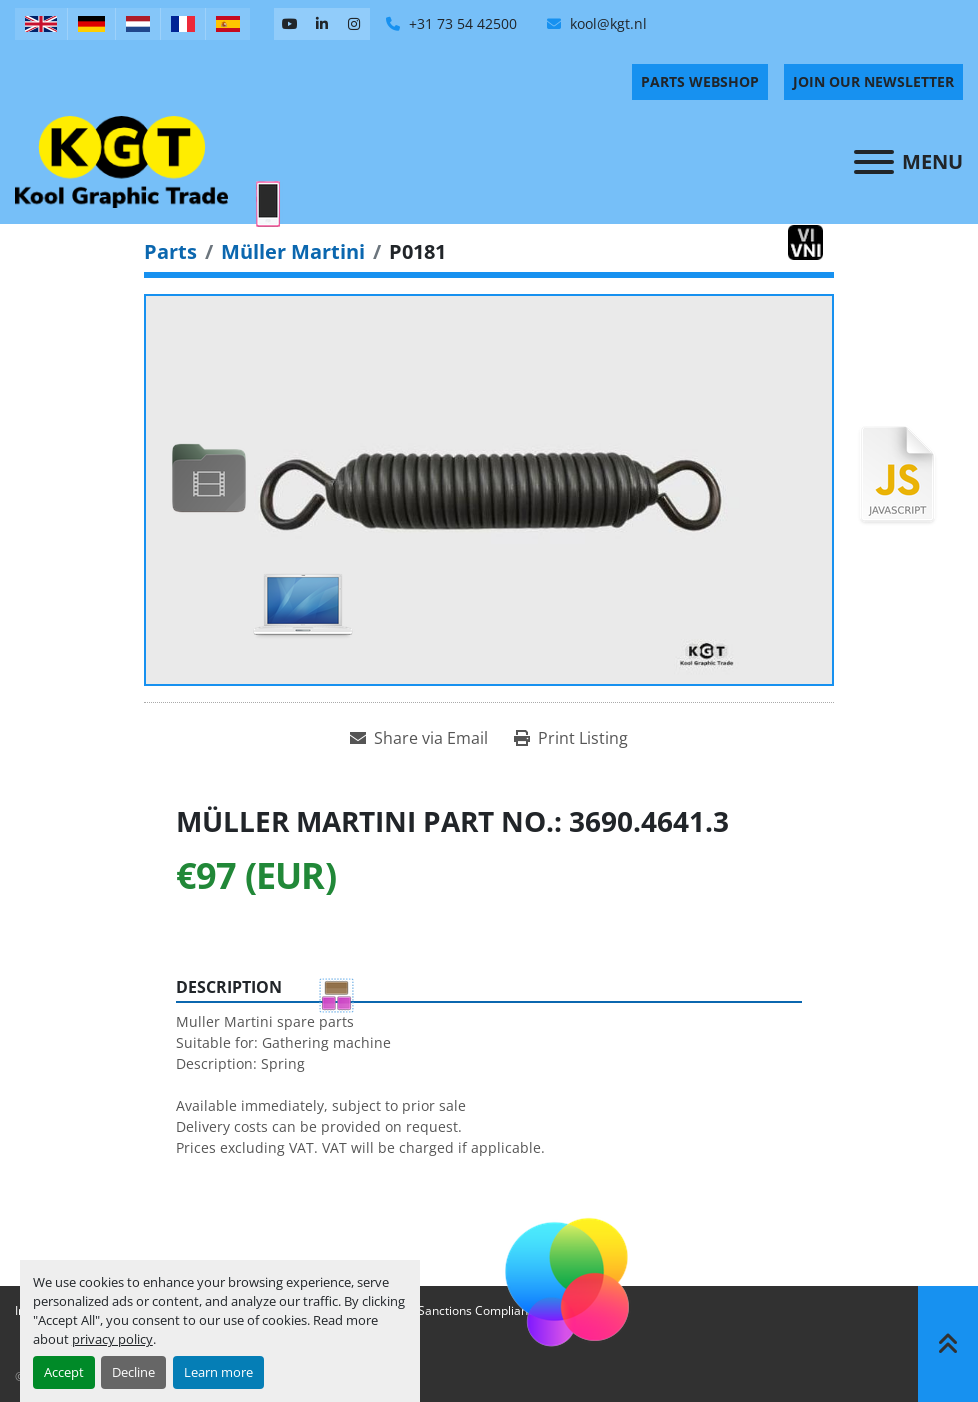  I want to click on iPod nano device in pink, so click(268, 204).